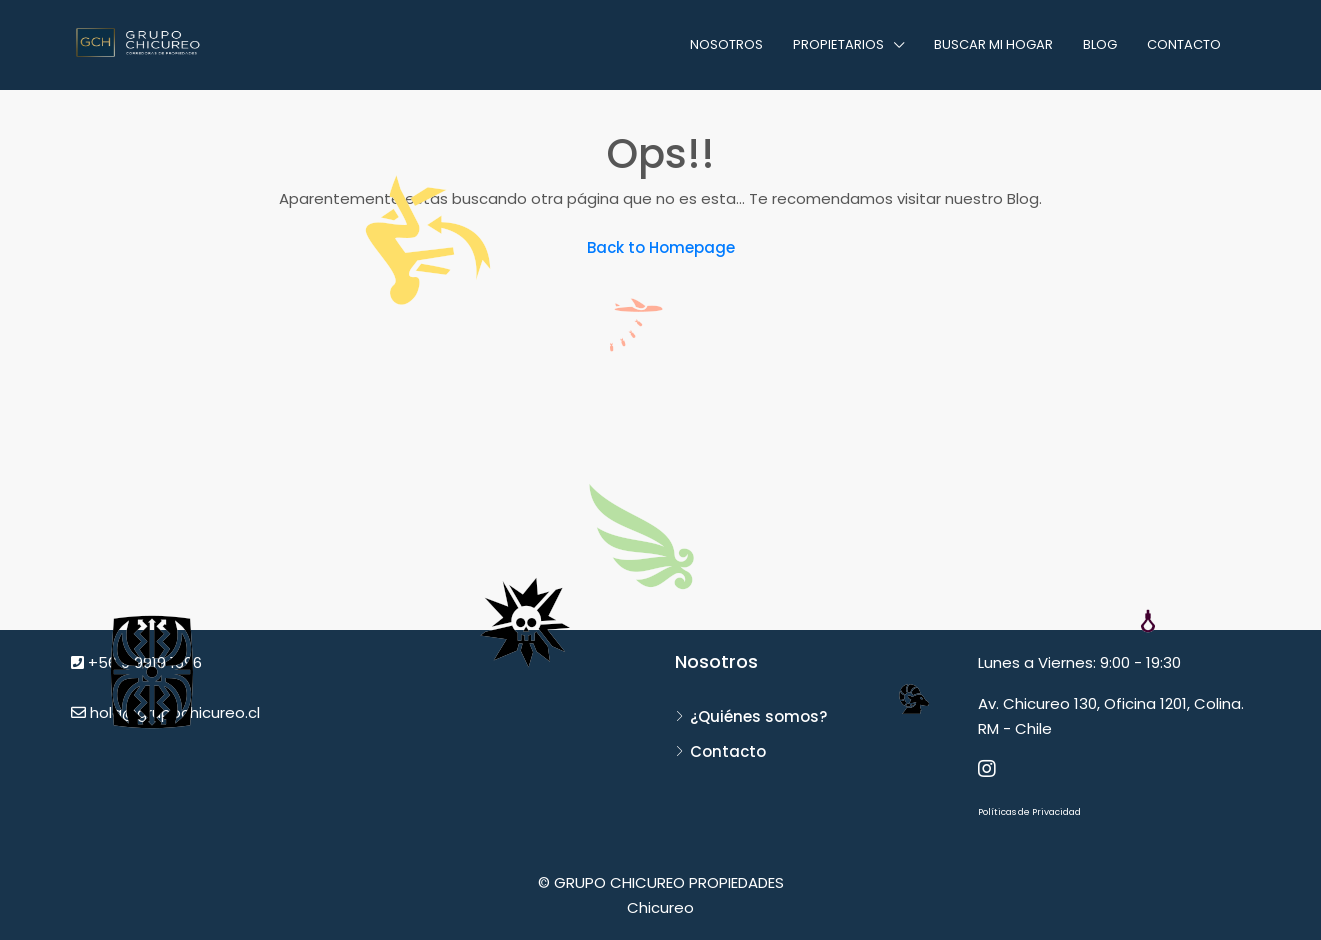  Describe the element at coordinates (152, 672) in the screenshot. I see `access defense or shield abilities in a game` at that location.